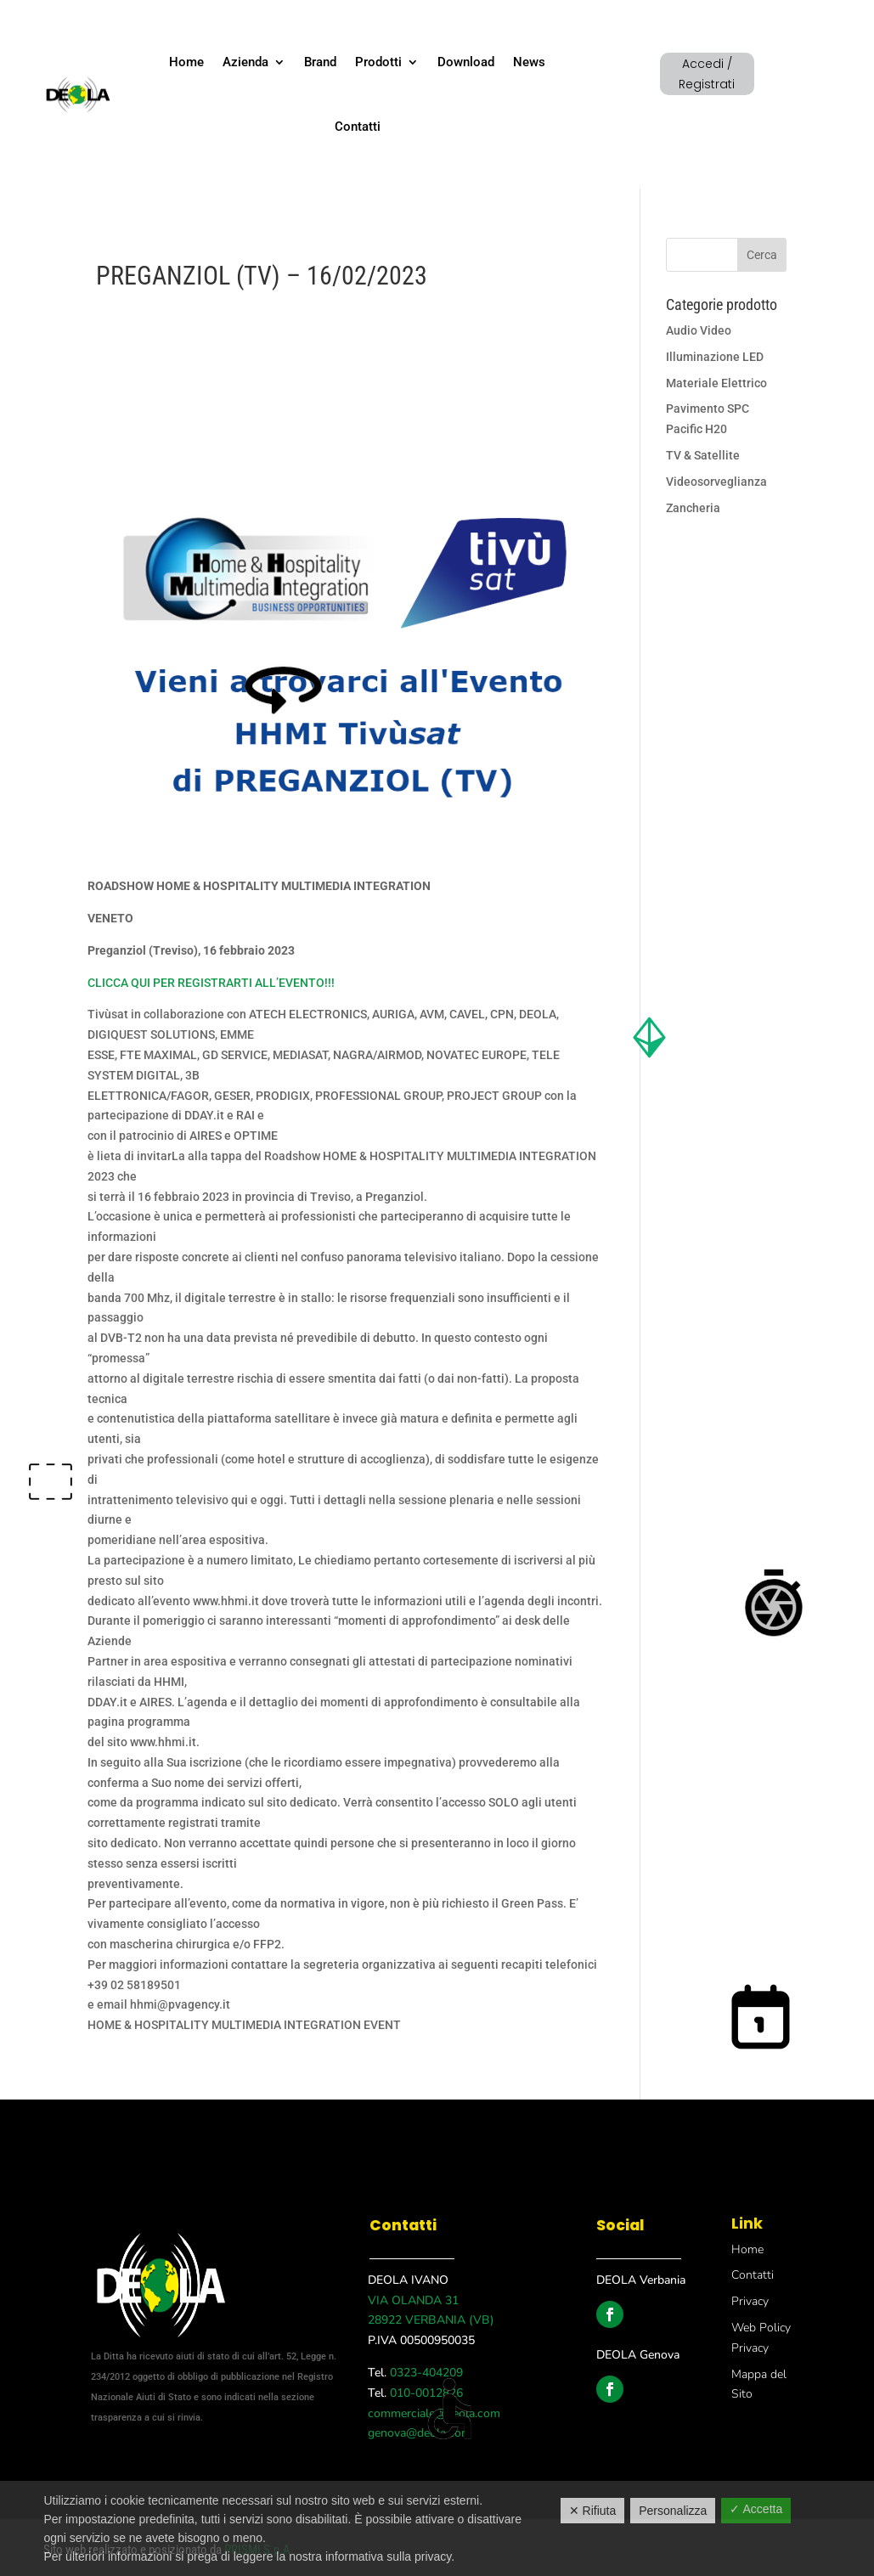  Describe the element at coordinates (283, 685) in the screenshot. I see `view 360-degree panorama or image` at that location.